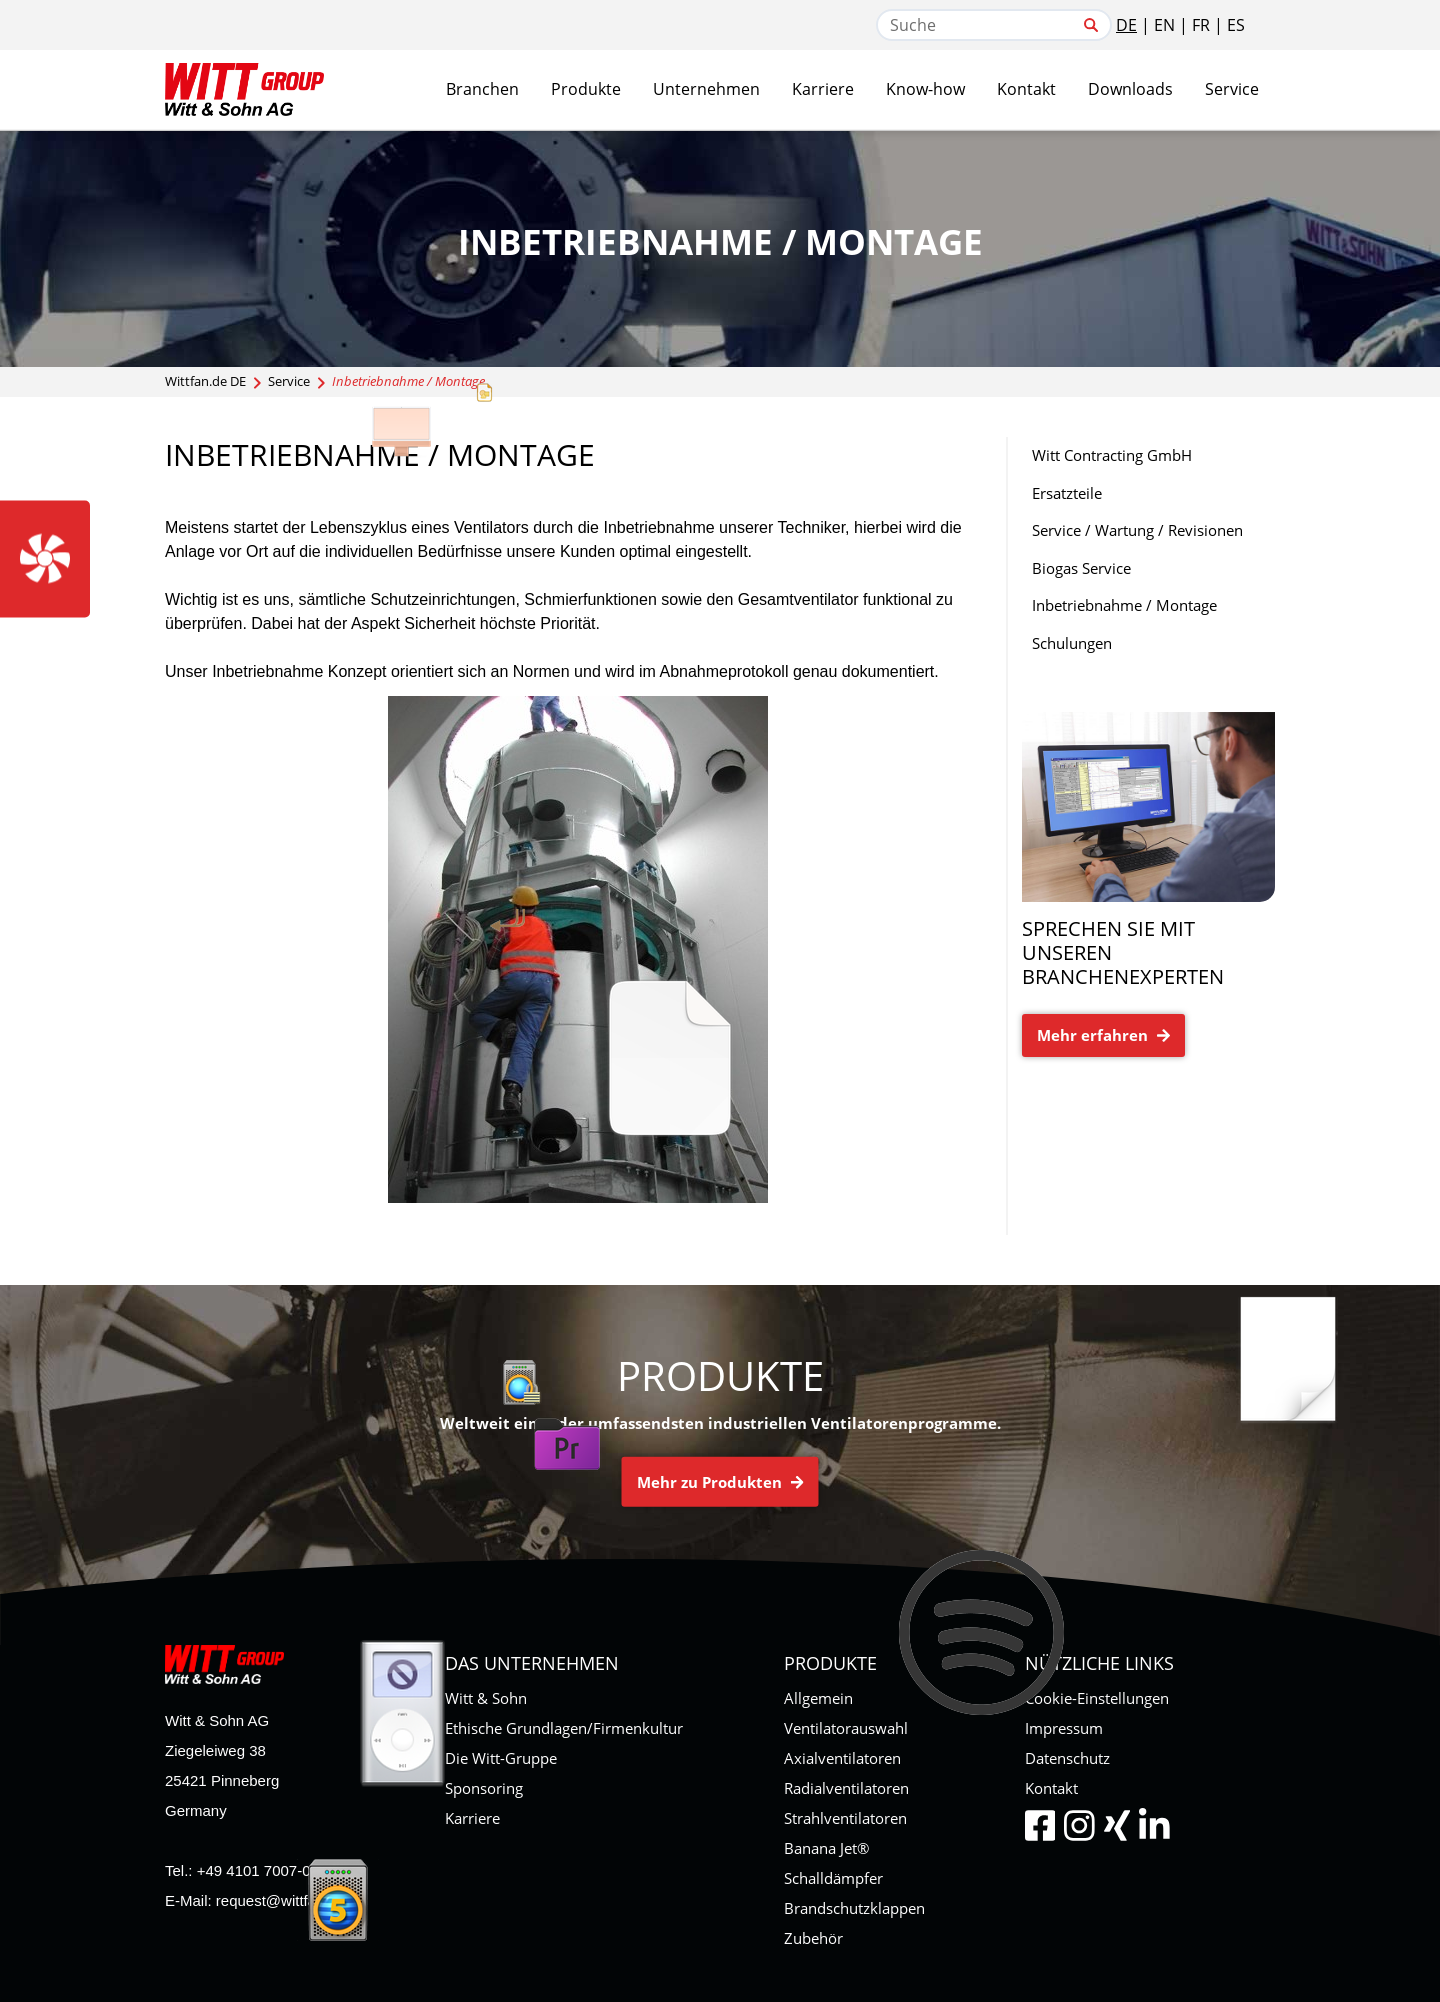 This screenshot has height=2002, width=1440. Describe the element at coordinates (981, 1632) in the screenshot. I see `open spotify` at that location.